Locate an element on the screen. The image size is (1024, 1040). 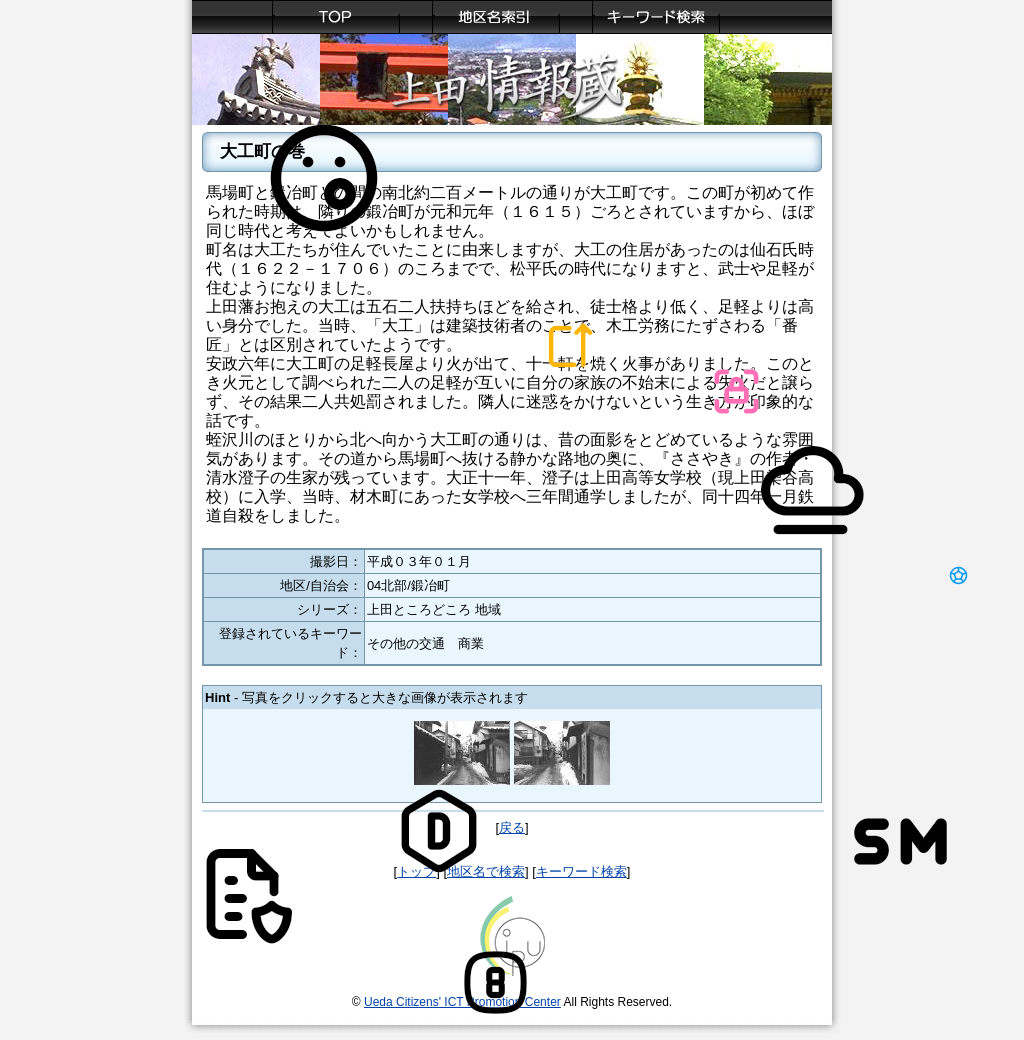
indicates singing or karaoke mode is located at coordinates (324, 178).